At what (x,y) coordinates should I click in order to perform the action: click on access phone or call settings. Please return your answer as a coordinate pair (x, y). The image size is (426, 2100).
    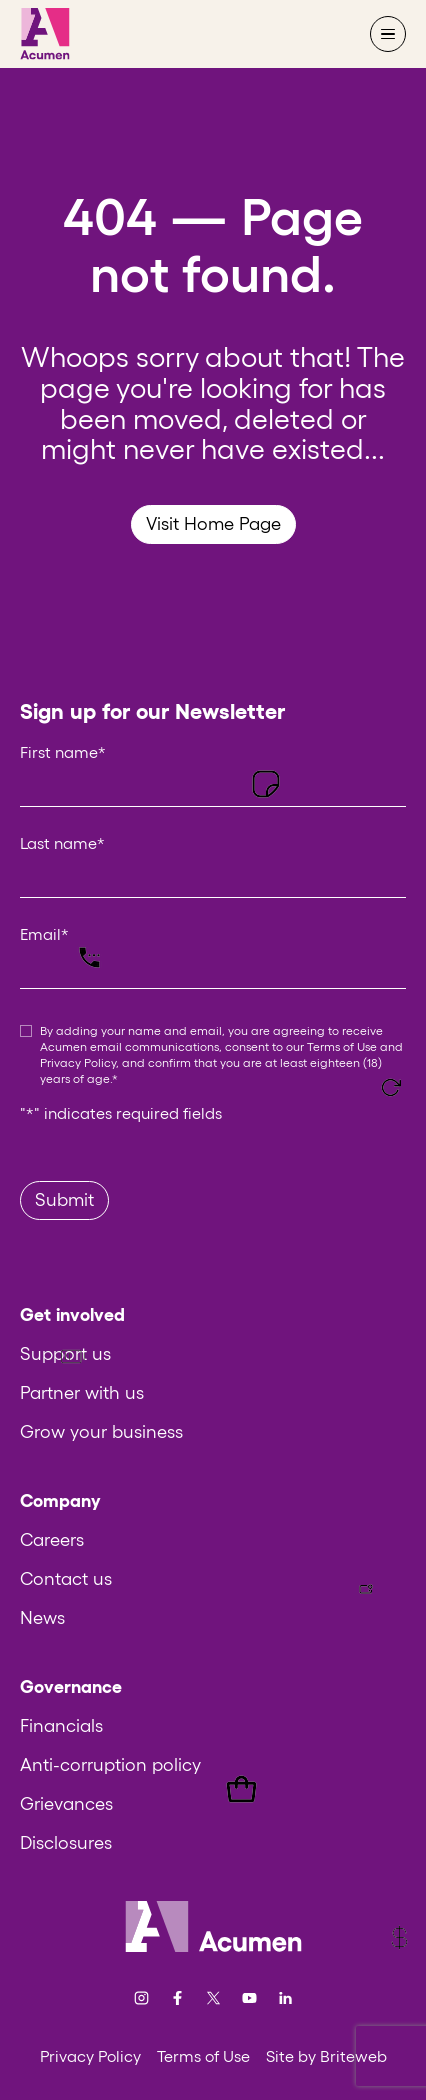
    Looking at the image, I should click on (89, 957).